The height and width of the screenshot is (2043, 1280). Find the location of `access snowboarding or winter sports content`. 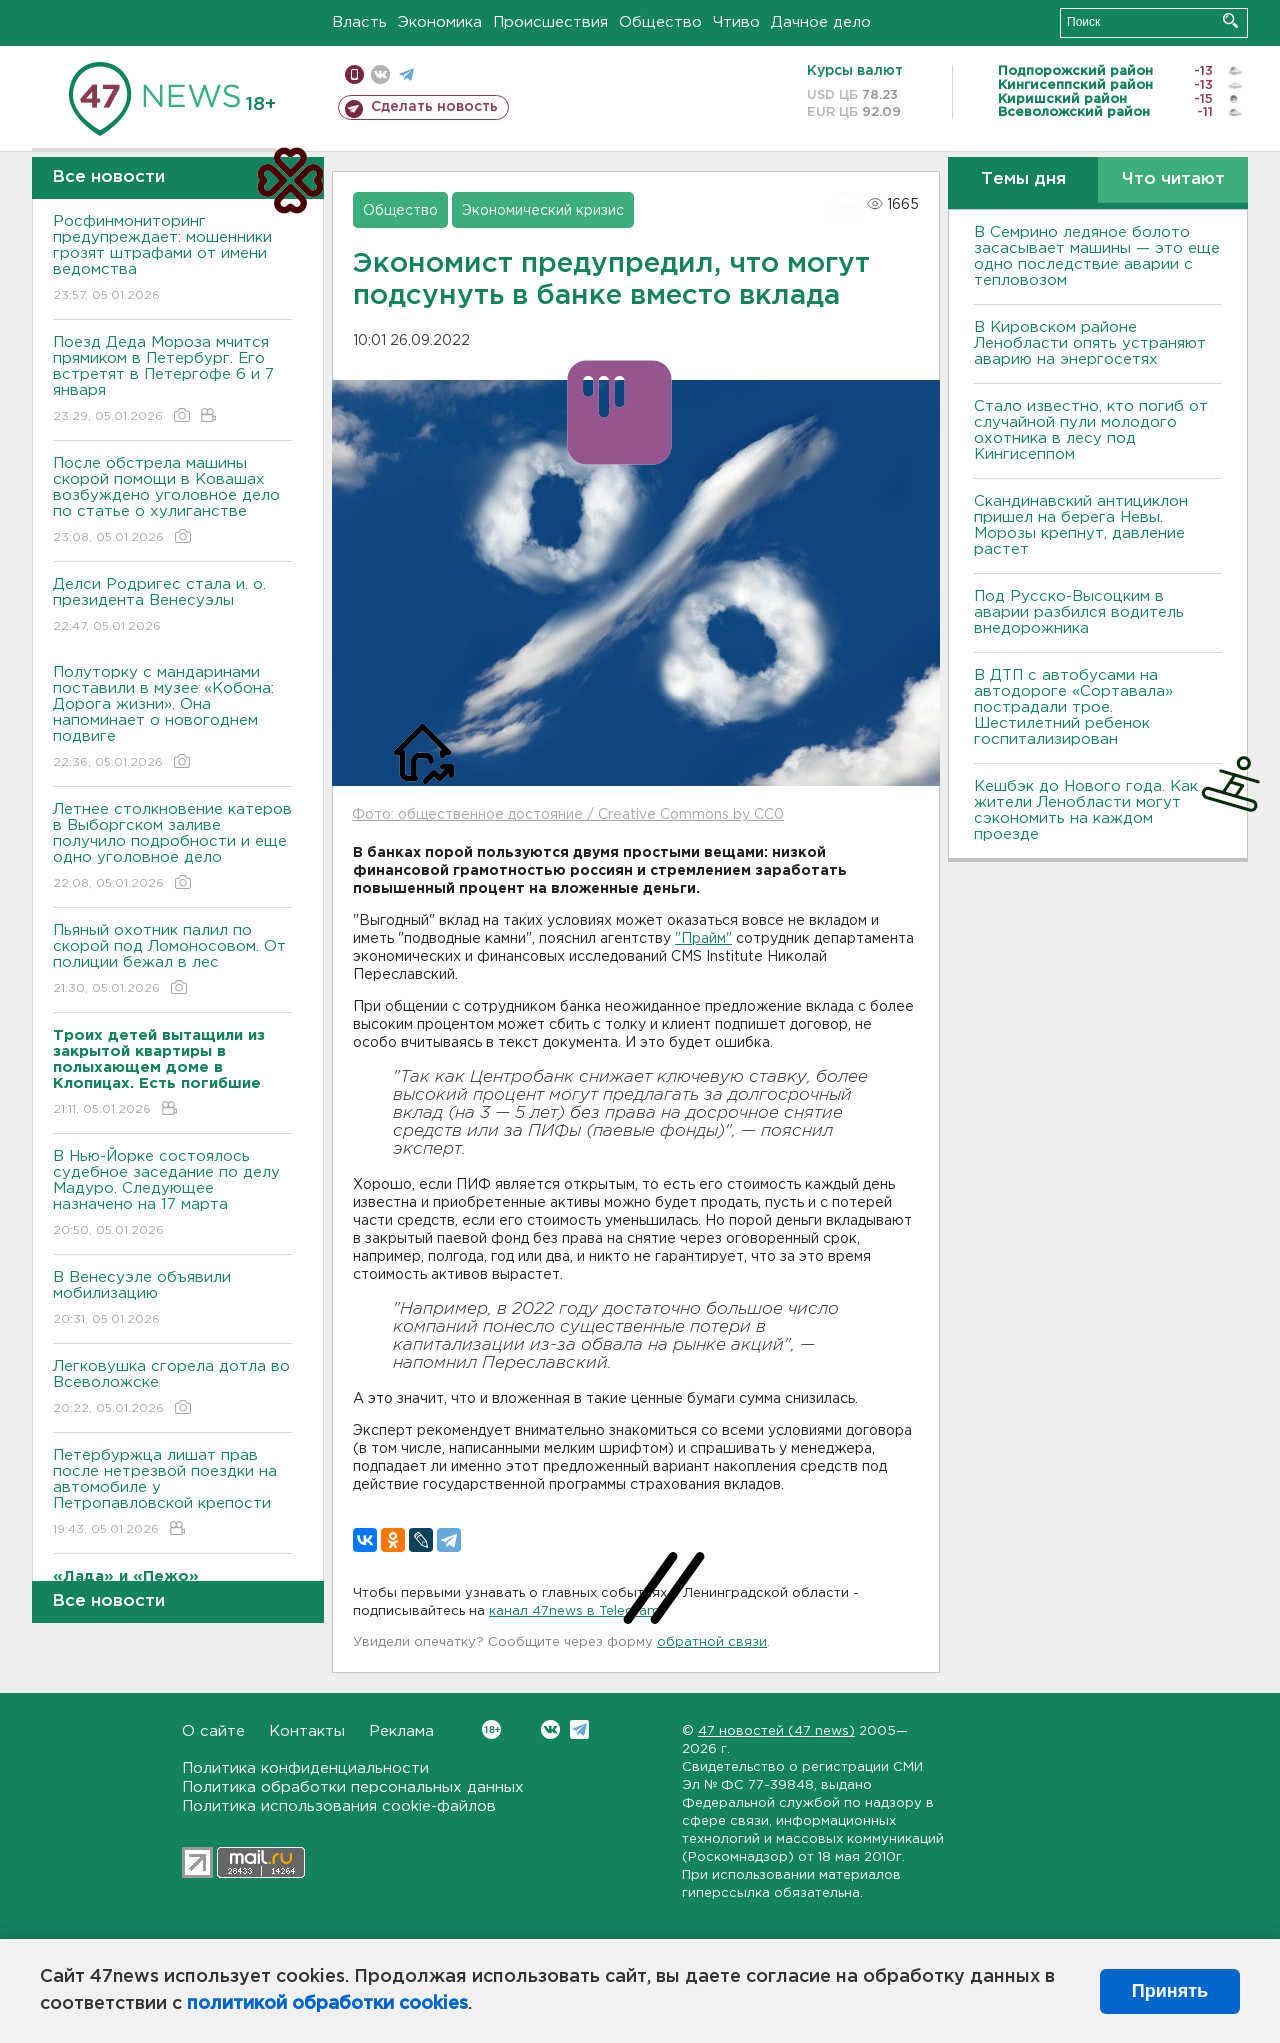

access snowboarding or winter sports content is located at coordinates (1234, 784).